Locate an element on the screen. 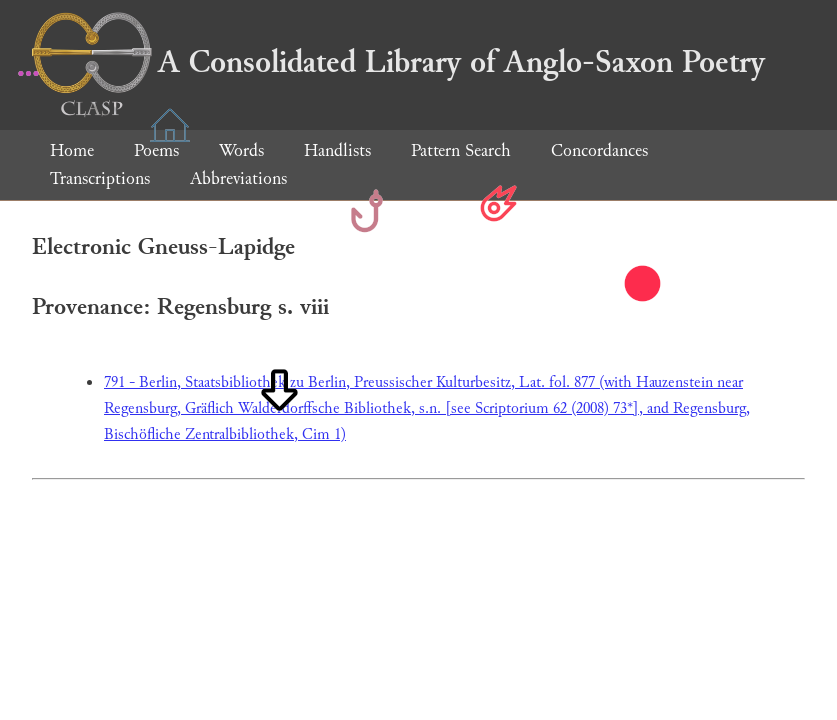 This screenshot has width=837, height=720. unselected radio button or toggle option is located at coordinates (642, 283).